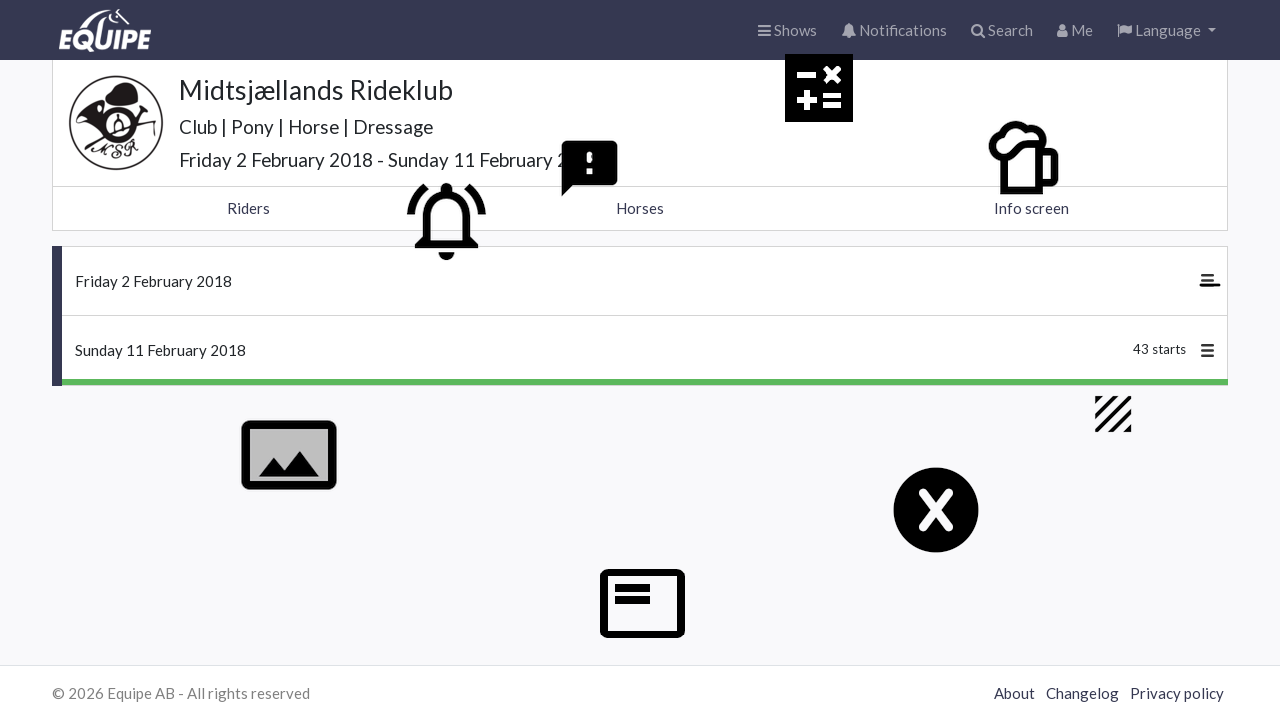  Describe the element at coordinates (819, 88) in the screenshot. I see `open calculator app` at that location.